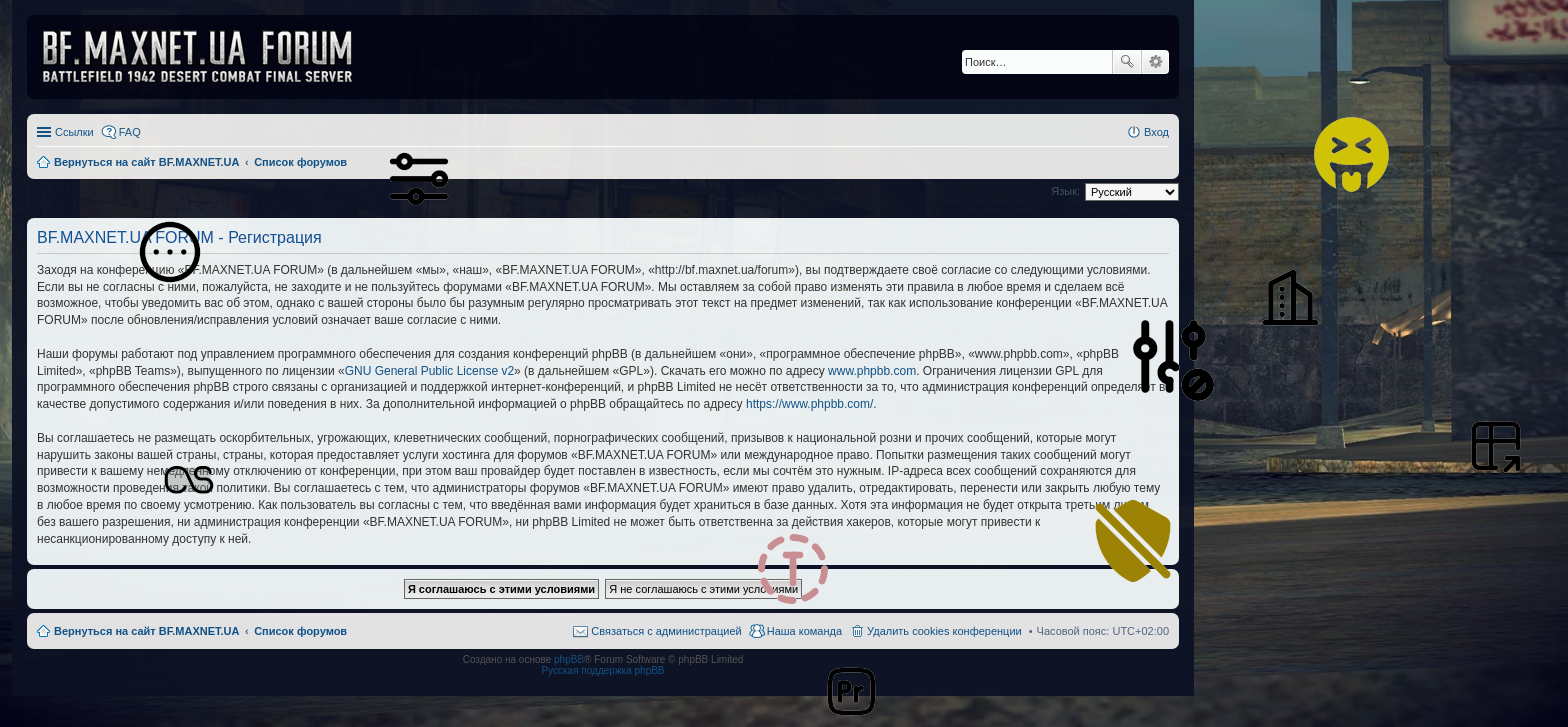  I want to click on cancel or reset filter settings, so click(1169, 356).